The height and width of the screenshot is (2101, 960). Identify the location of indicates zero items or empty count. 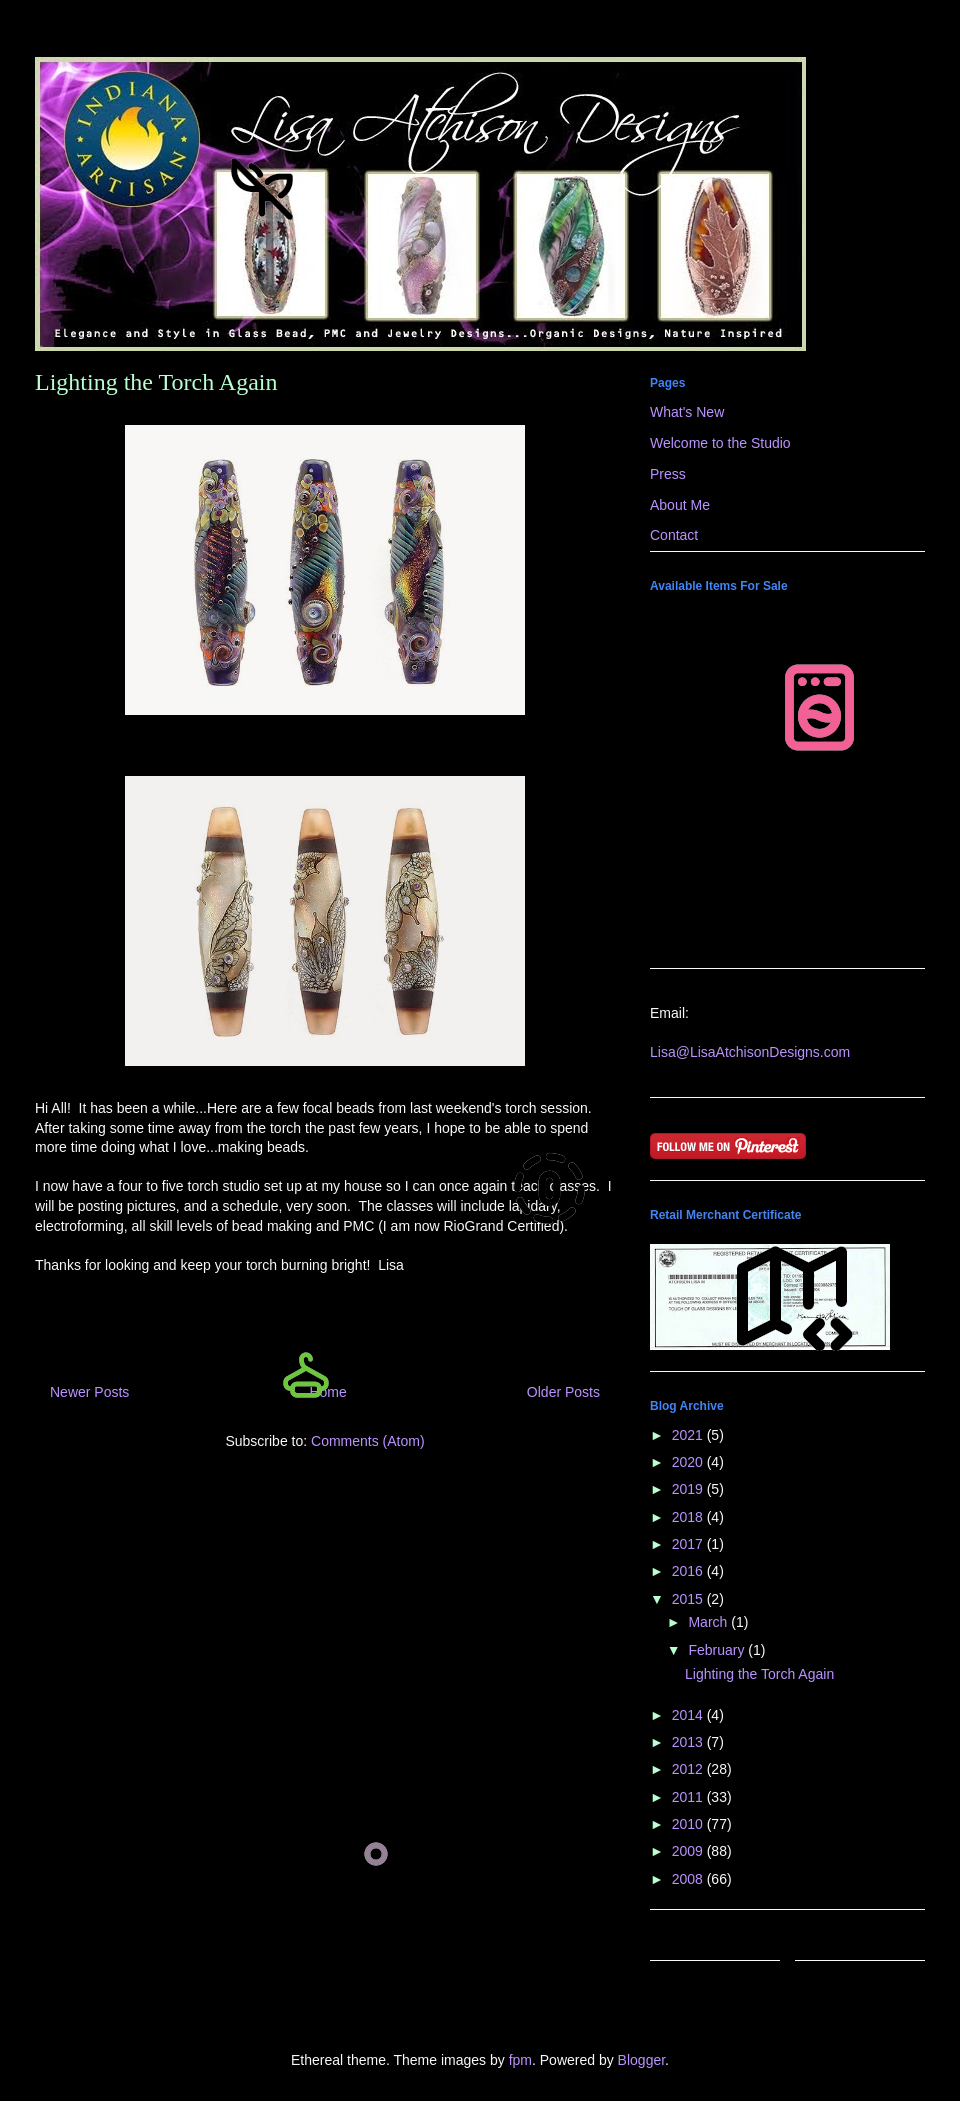
(549, 1188).